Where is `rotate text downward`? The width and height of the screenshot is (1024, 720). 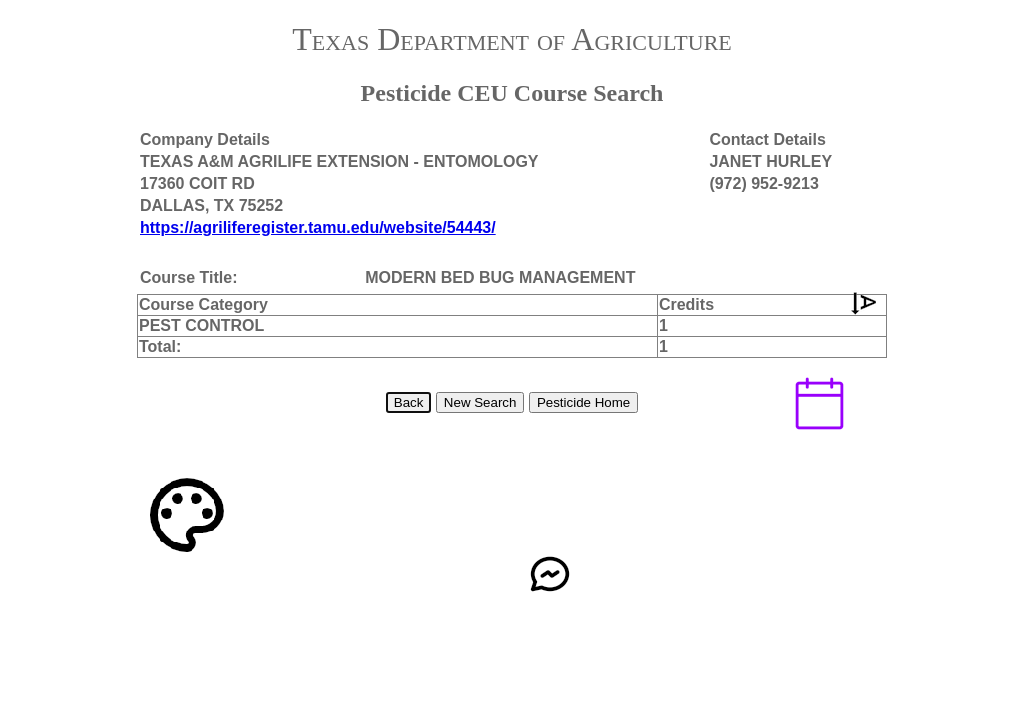 rotate text downward is located at coordinates (863, 303).